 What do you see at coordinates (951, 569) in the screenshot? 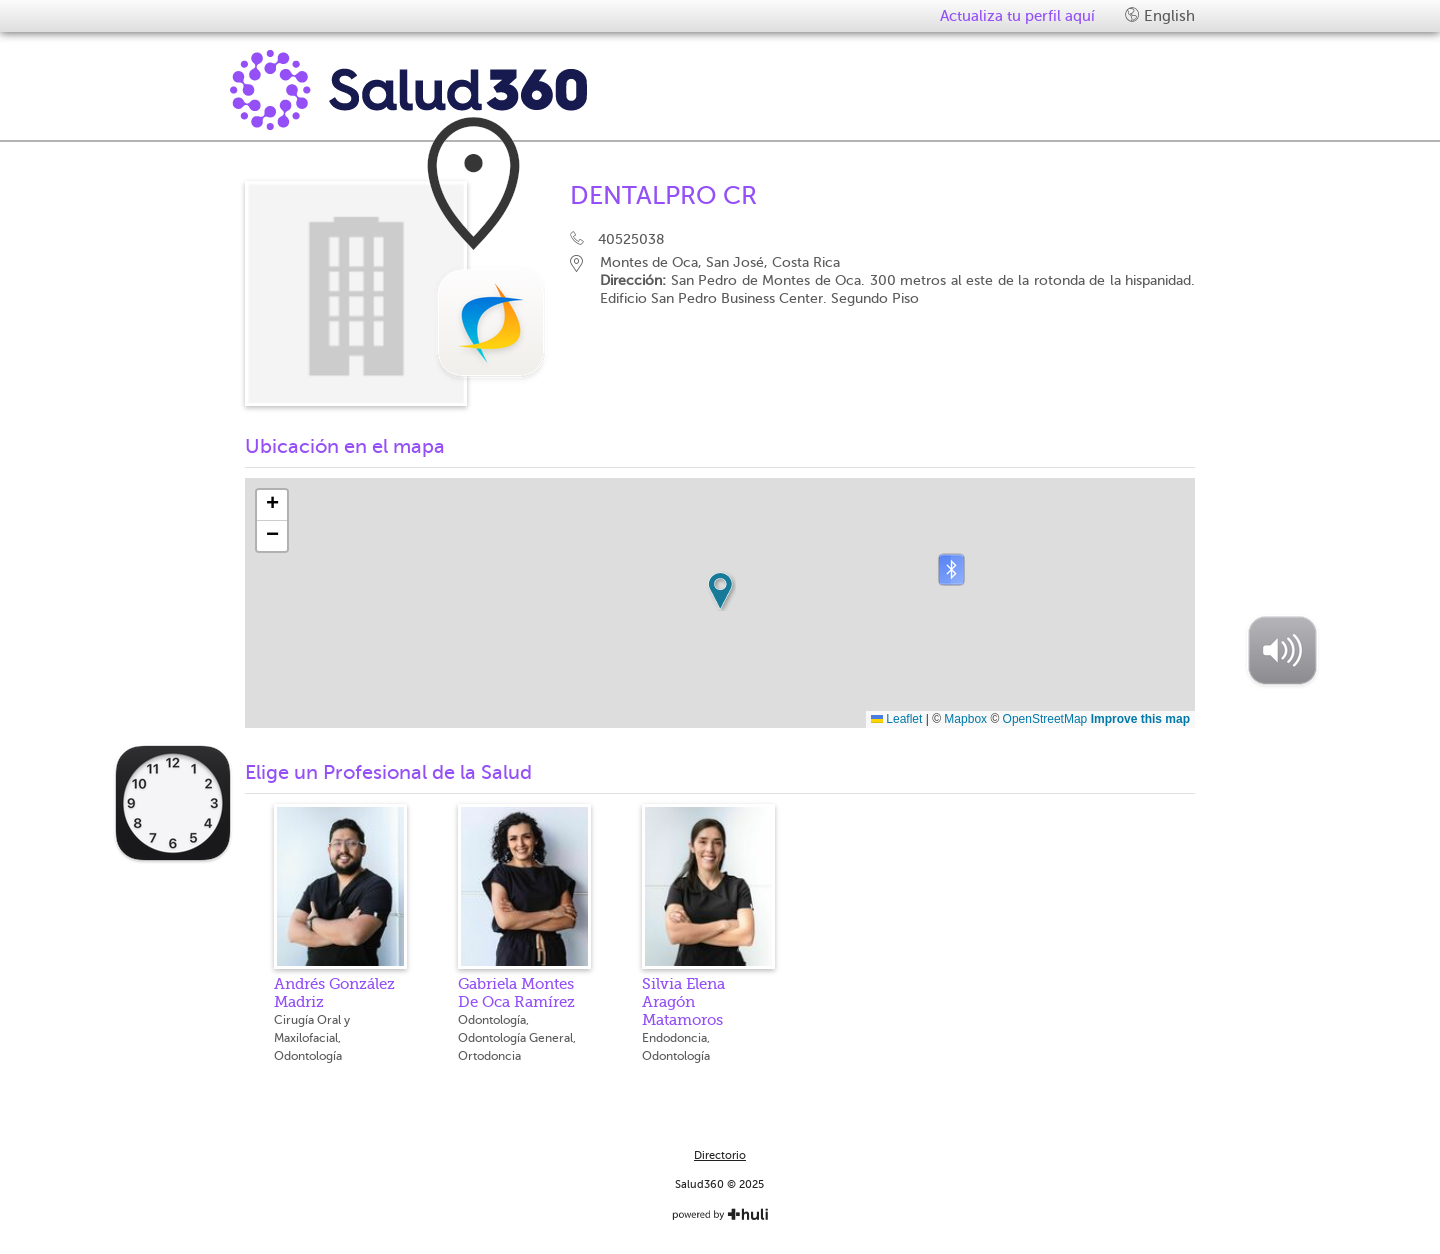
I see `indicates bluetooth is currently active and connected` at bounding box center [951, 569].